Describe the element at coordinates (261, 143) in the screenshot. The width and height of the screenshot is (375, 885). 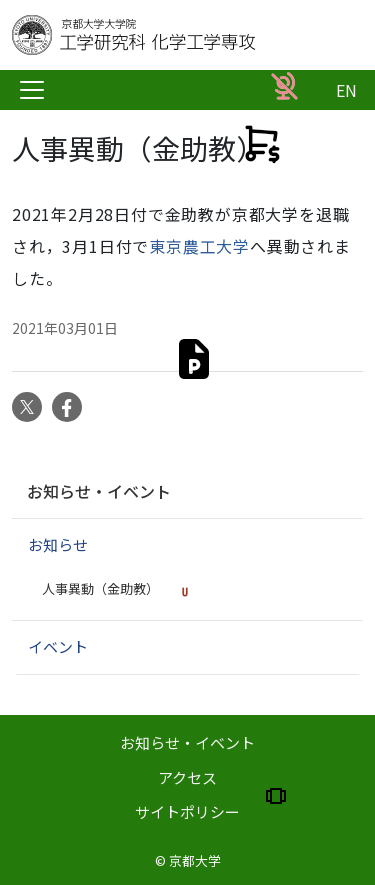
I see `view cart total or pricing` at that location.